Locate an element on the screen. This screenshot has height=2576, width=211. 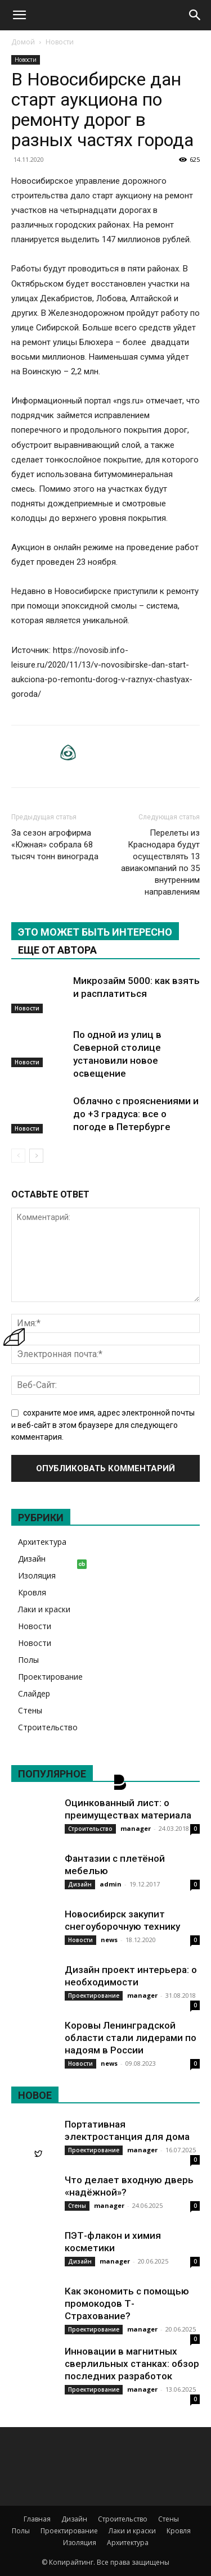
rollbar error monitoring service logo is located at coordinates (14, 1337).